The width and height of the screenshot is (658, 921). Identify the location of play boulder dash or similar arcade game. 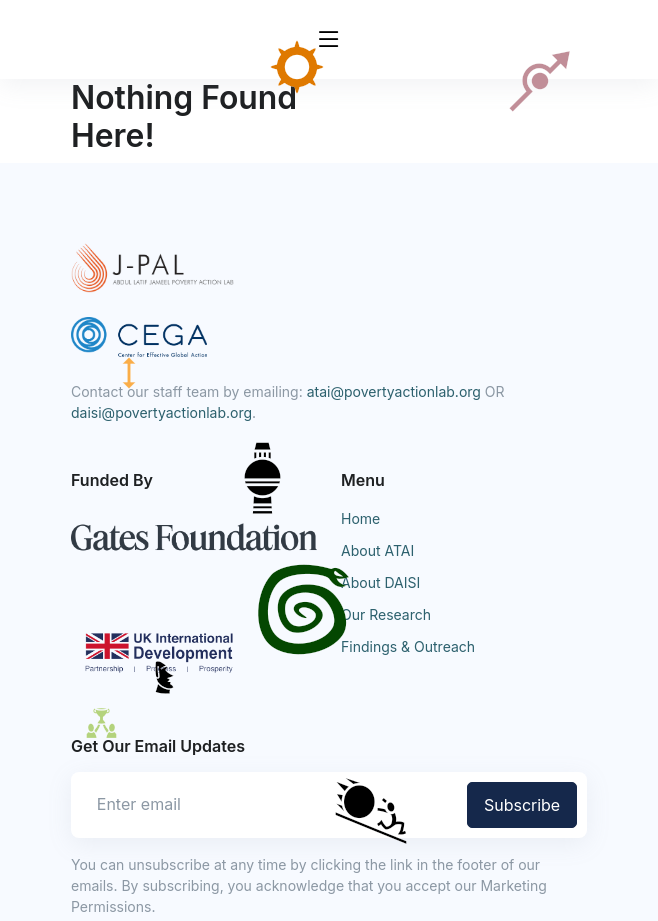
(371, 811).